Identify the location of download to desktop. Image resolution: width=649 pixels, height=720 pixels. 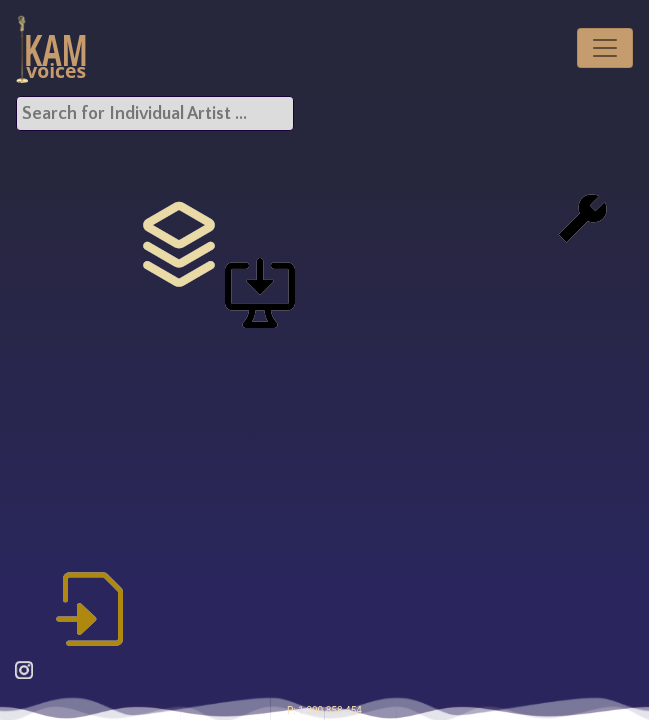
(260, 293).